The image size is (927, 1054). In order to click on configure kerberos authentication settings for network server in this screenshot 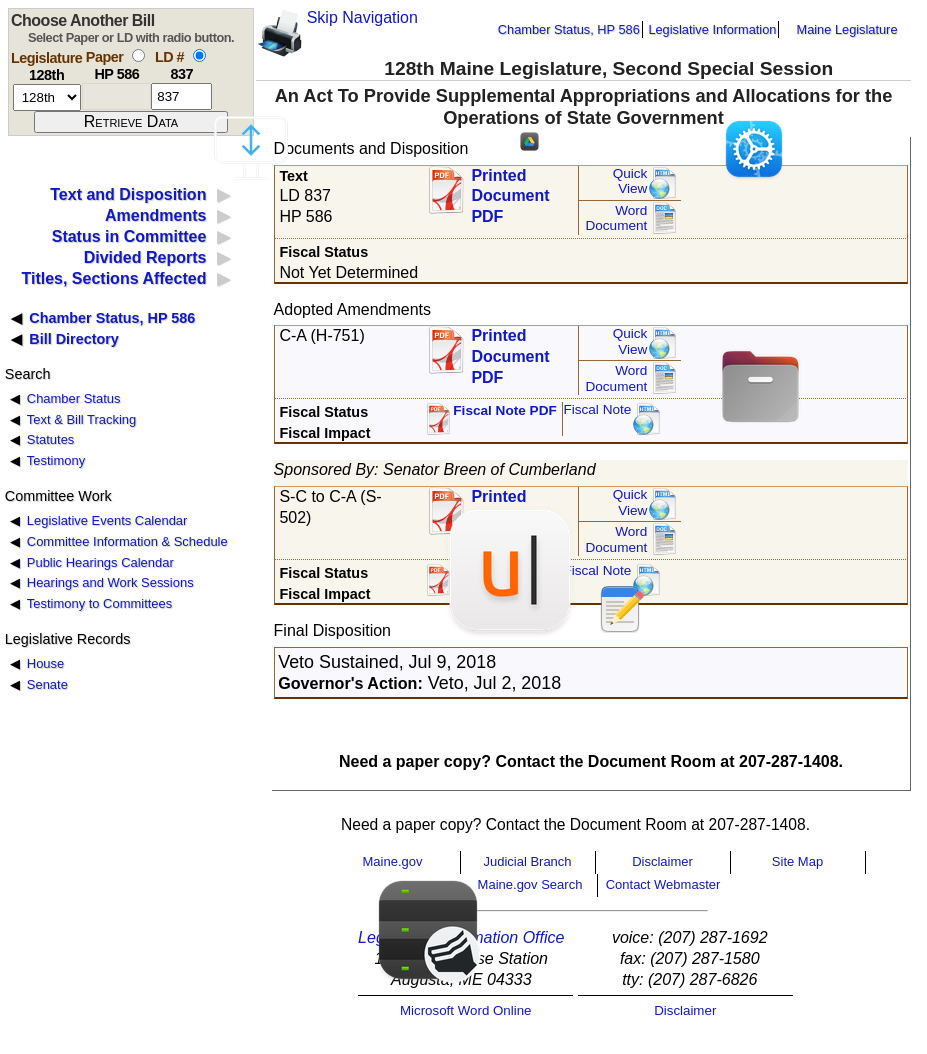, I will do `click(428, 930)`.